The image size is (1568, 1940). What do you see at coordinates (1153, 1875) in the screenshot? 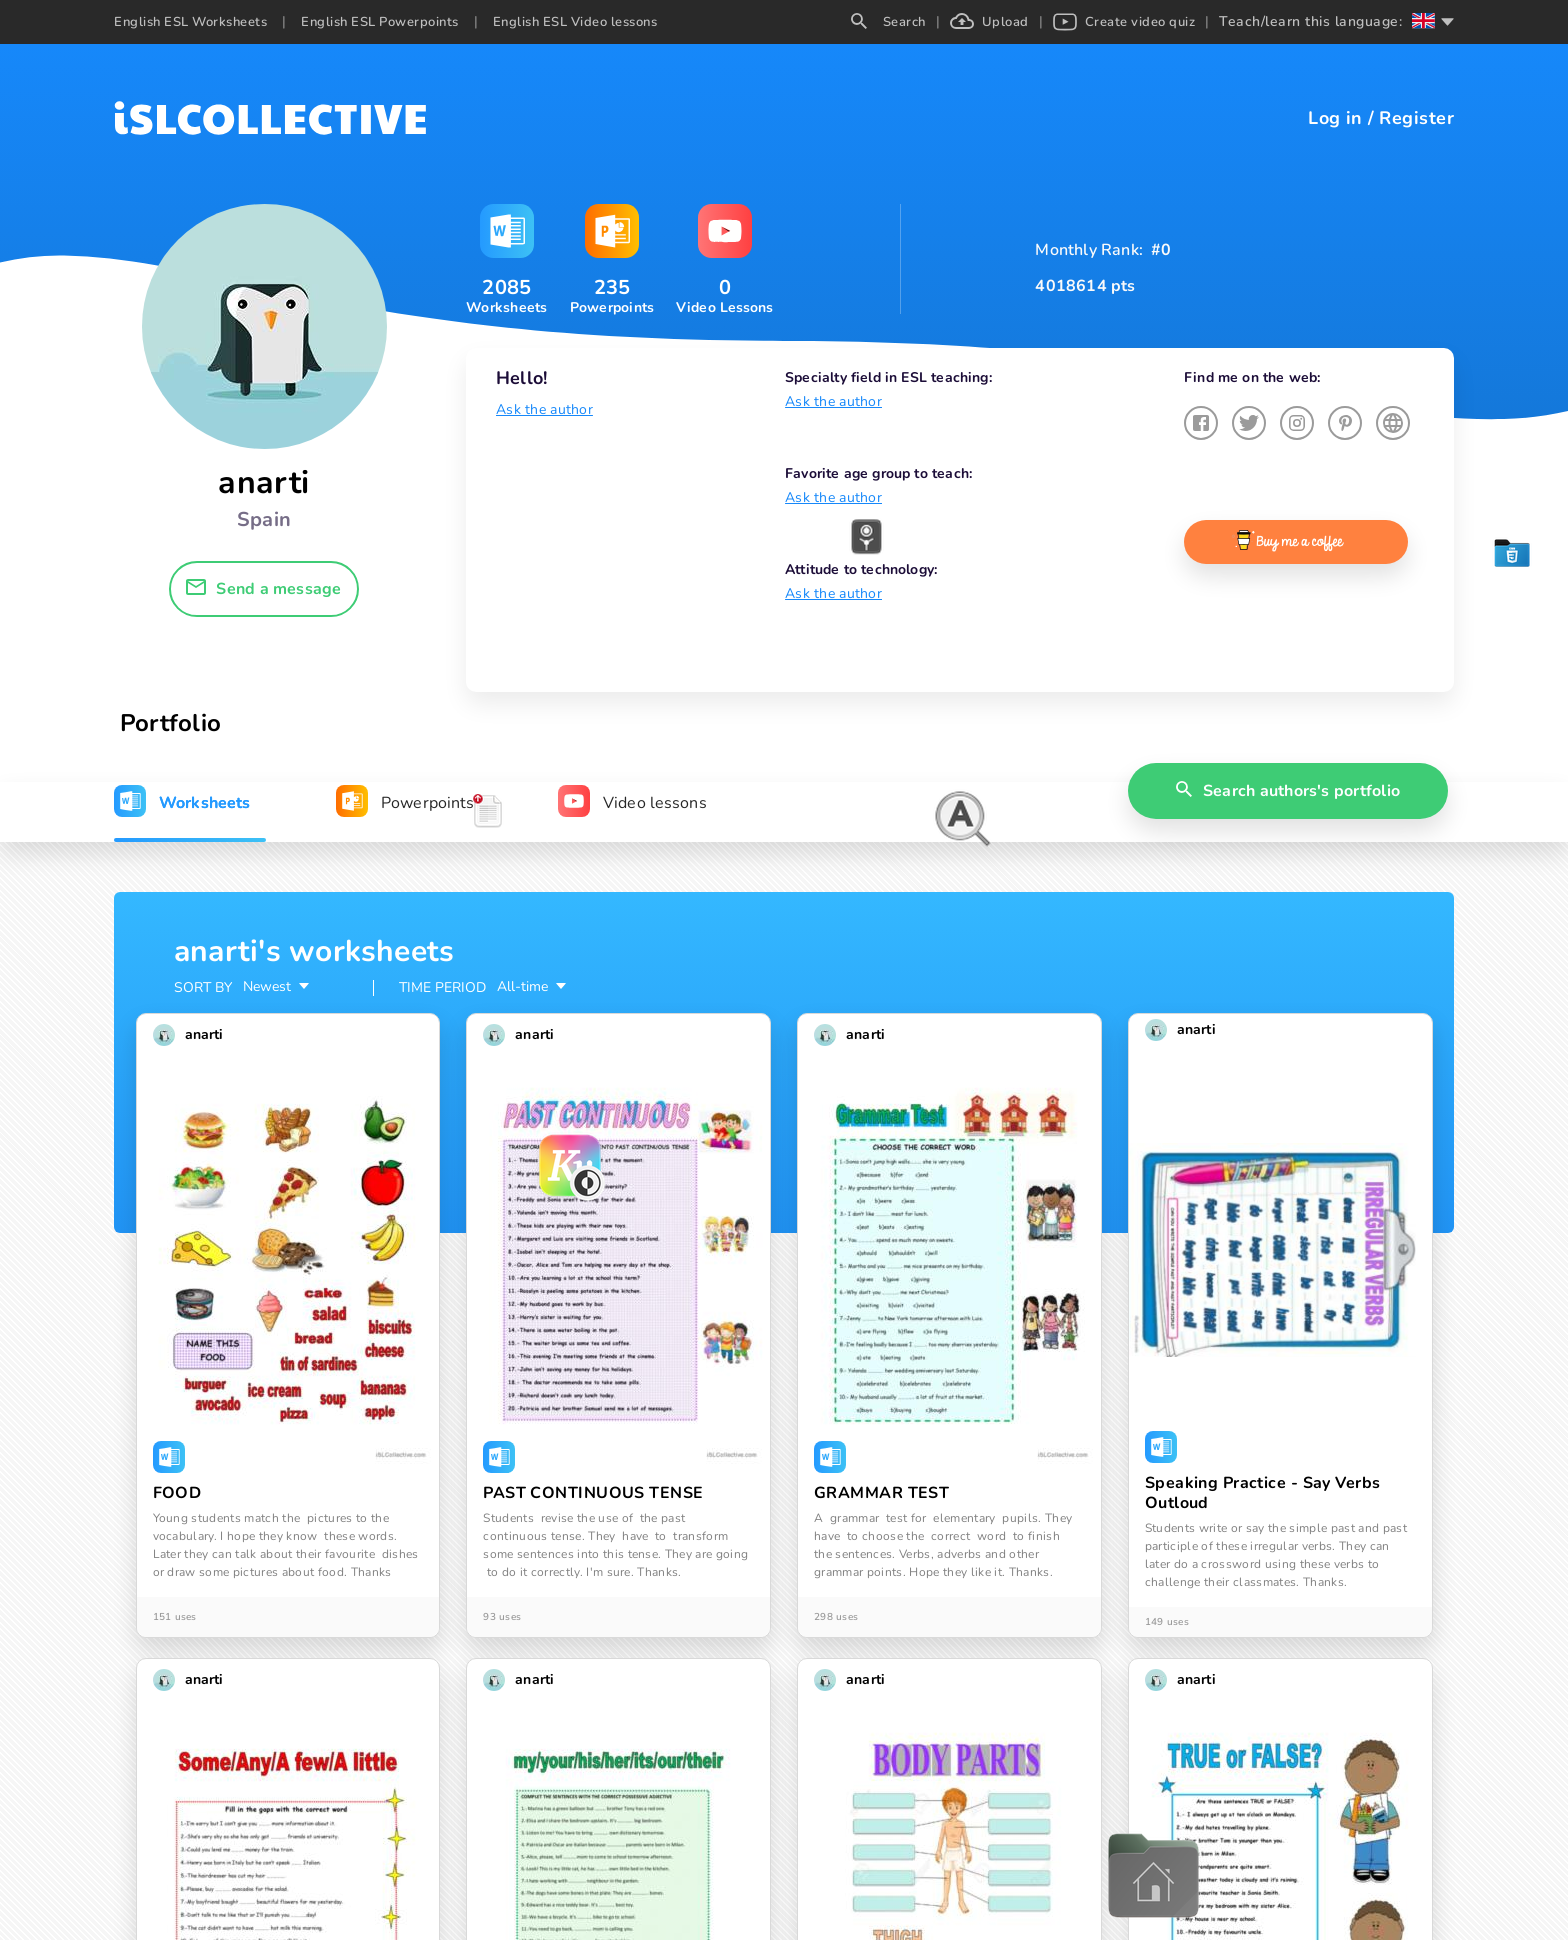
I see `access your home folder` at bounding box center [1153, 1875].